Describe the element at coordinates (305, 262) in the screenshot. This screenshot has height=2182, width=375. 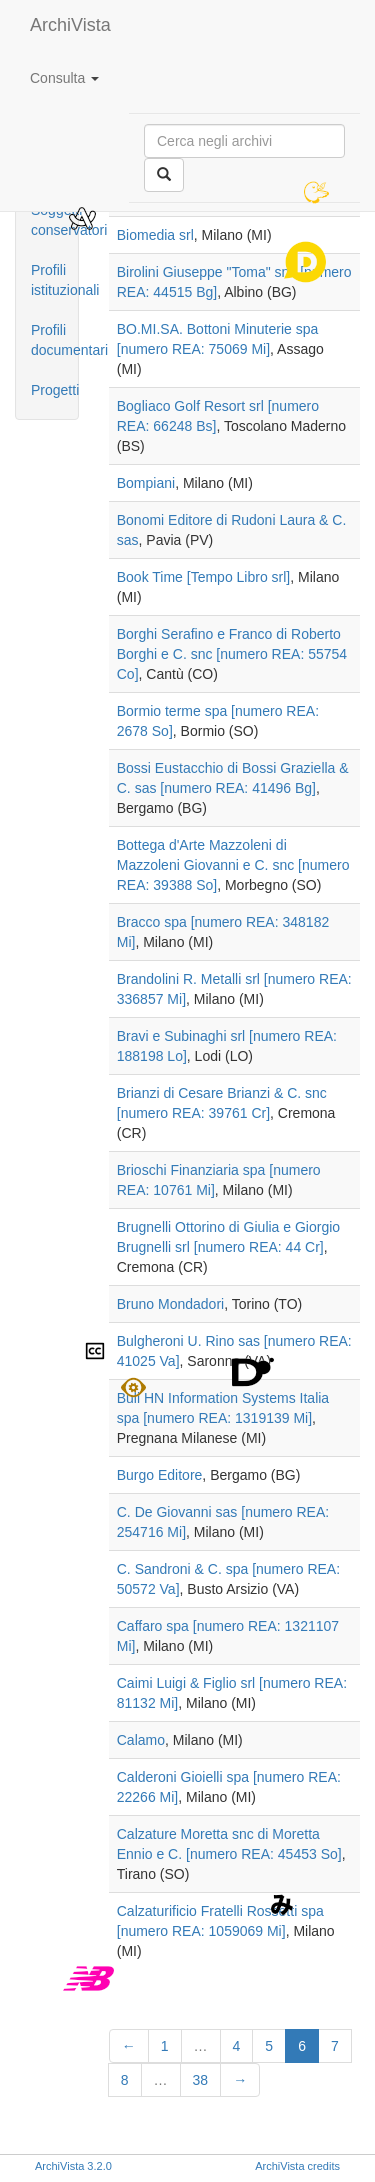
I see `open Disqus comments section` at that location.